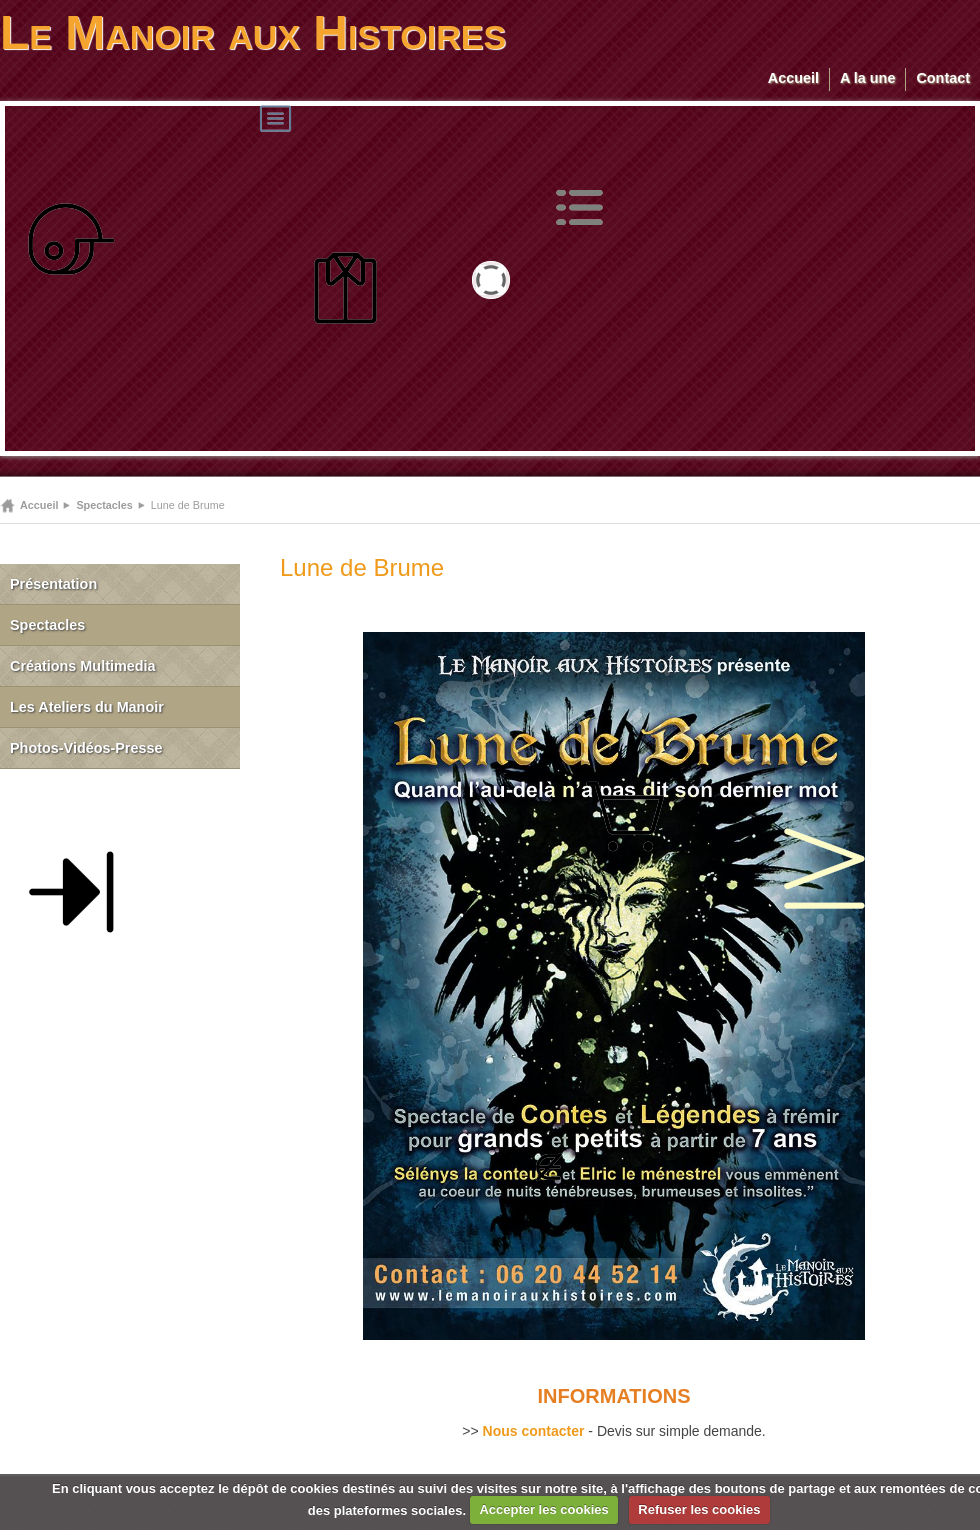 The height and width of the screenshot is (1530, 980). I want to click on view items in a list format, so click(579, 207).